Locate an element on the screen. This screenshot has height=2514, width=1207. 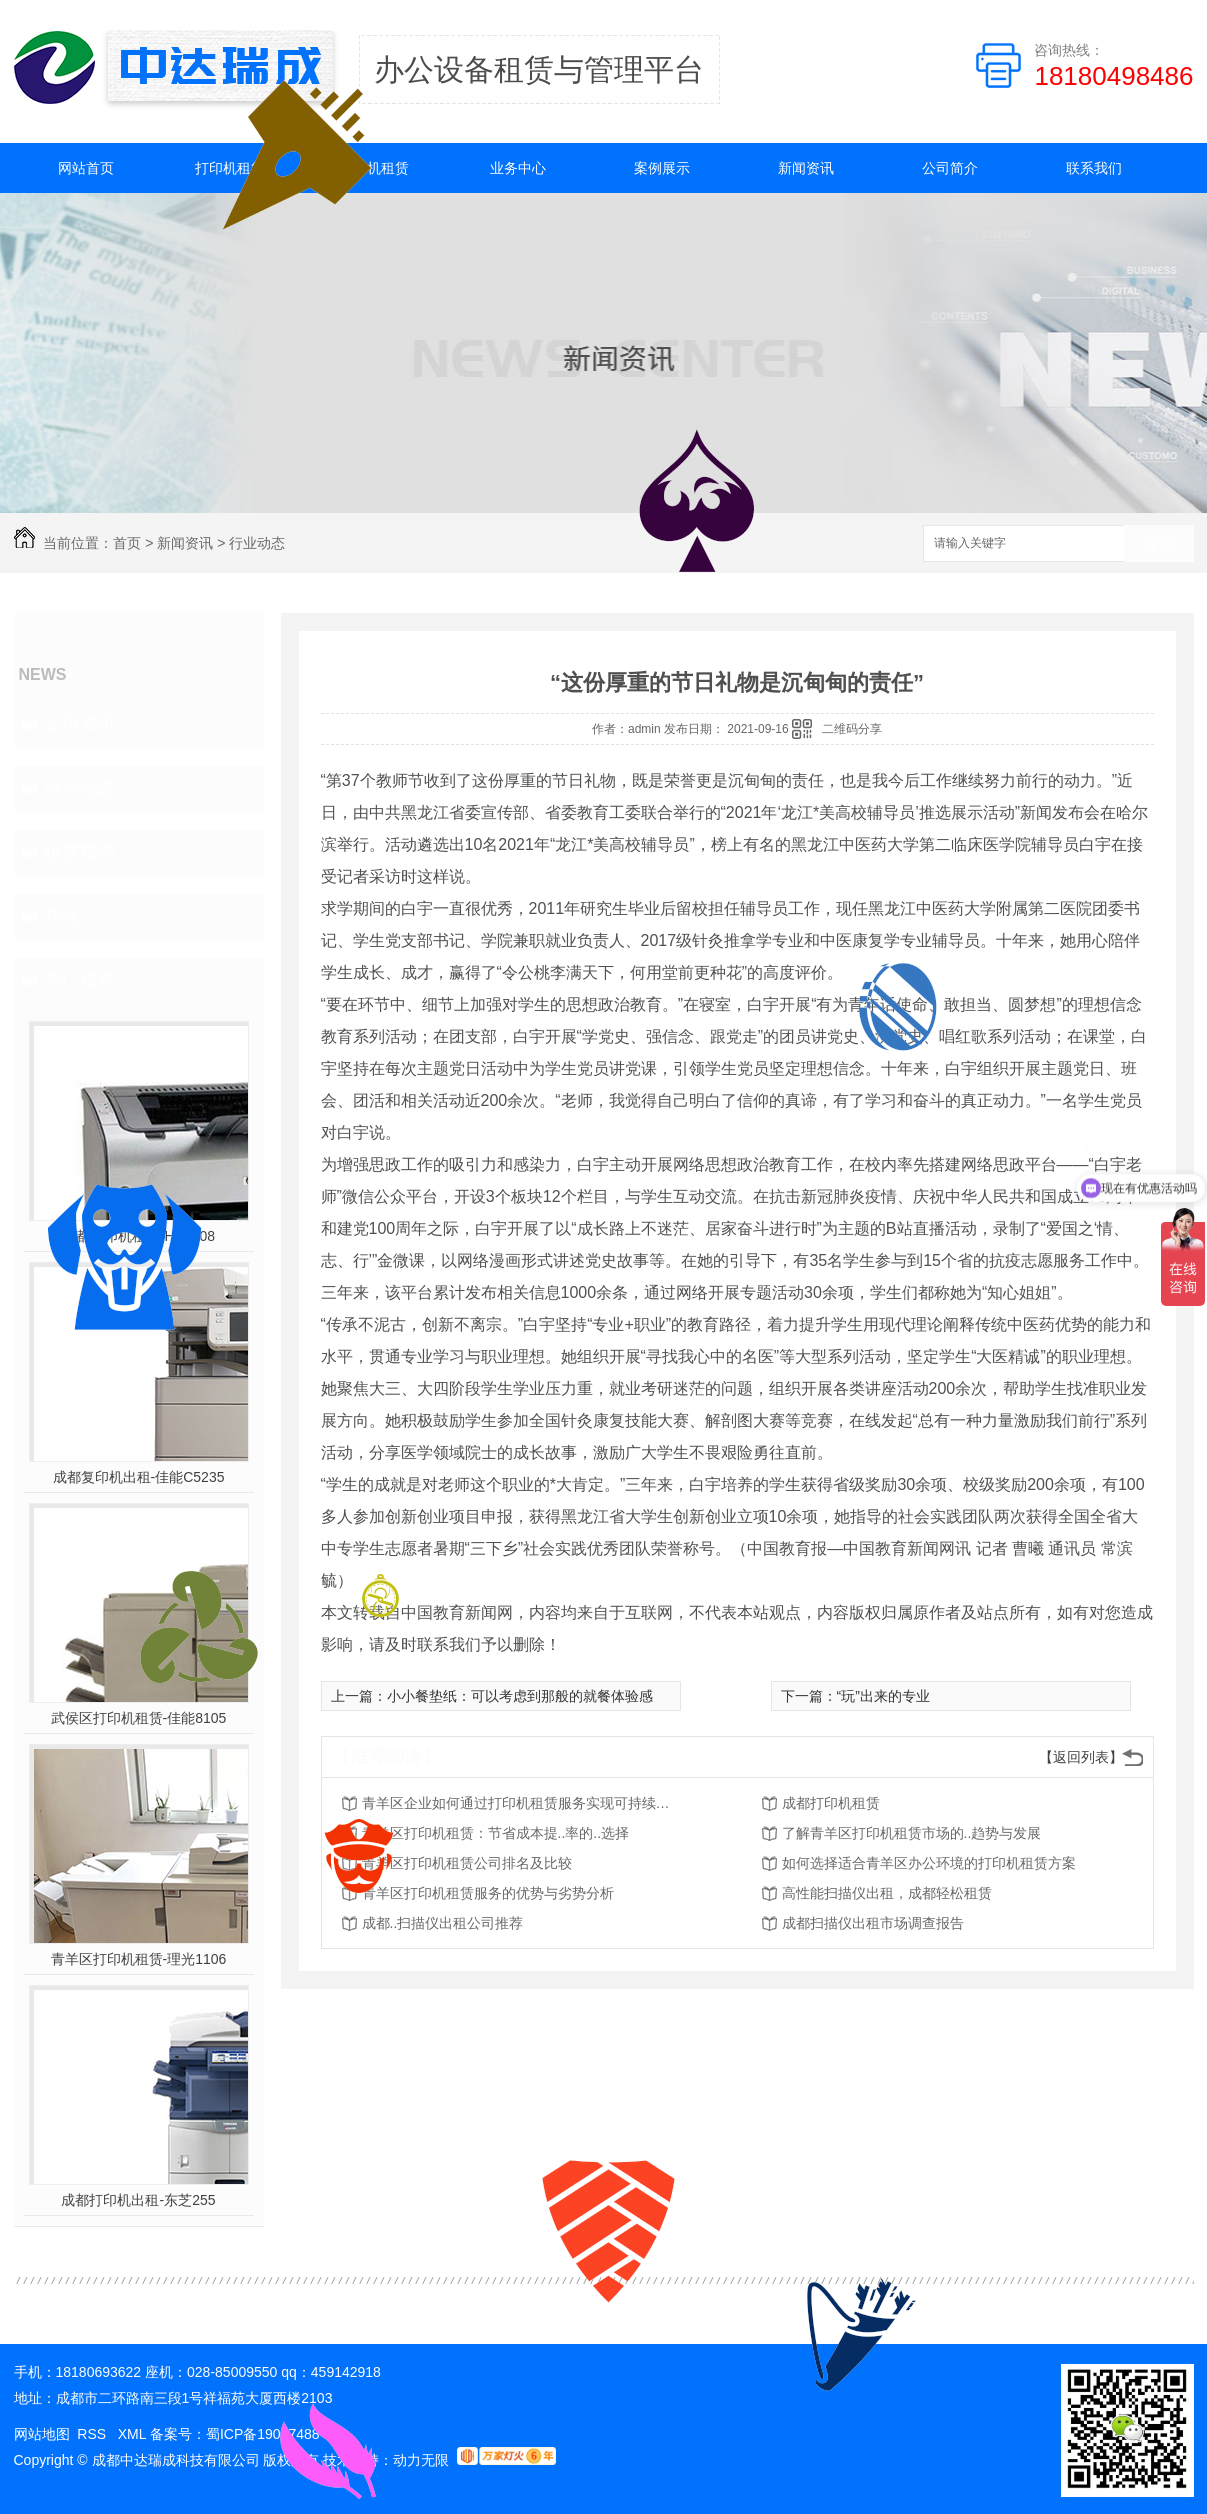
indicates a hot streak or winning hand in a card game is located at coordinates (697, 502).